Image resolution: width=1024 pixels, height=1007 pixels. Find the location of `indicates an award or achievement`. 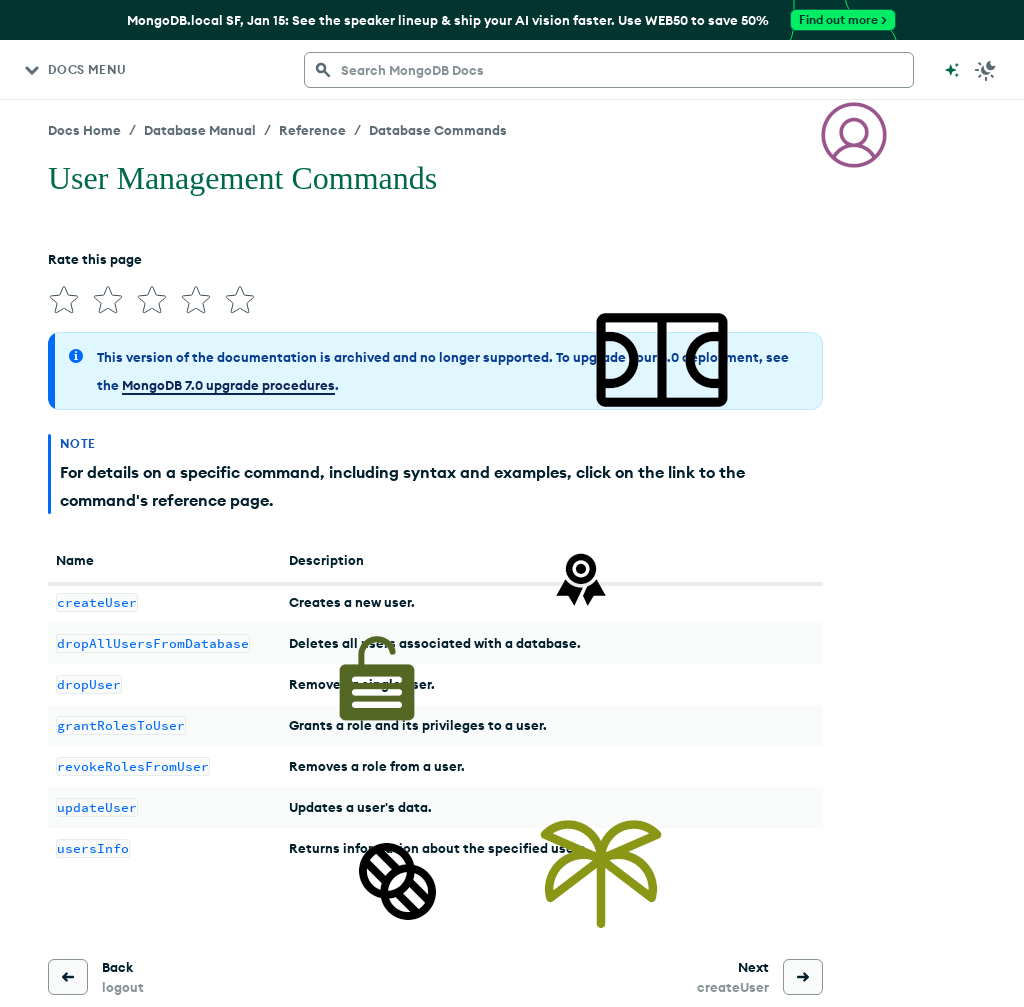

indicates an award or achievement is located at coordinates (581, 579).